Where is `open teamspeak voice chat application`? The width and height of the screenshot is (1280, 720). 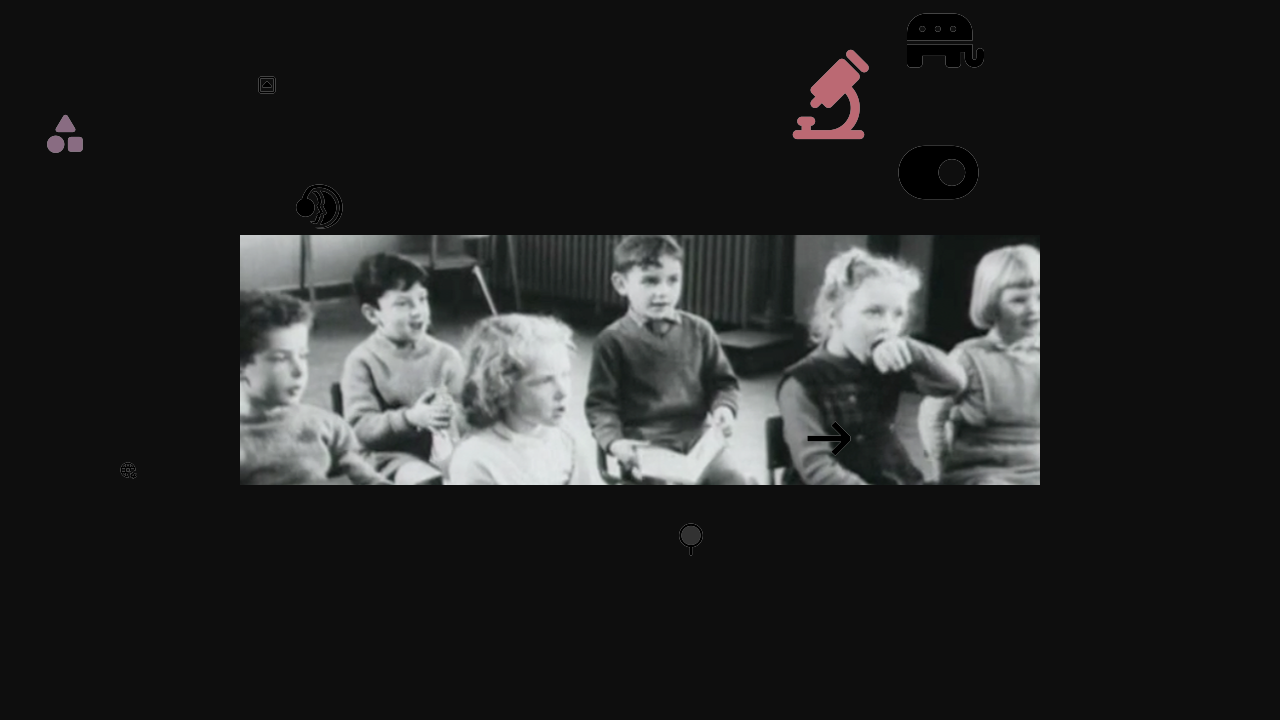 open teamspeak voice chat application is located at coordinates (319, 206).